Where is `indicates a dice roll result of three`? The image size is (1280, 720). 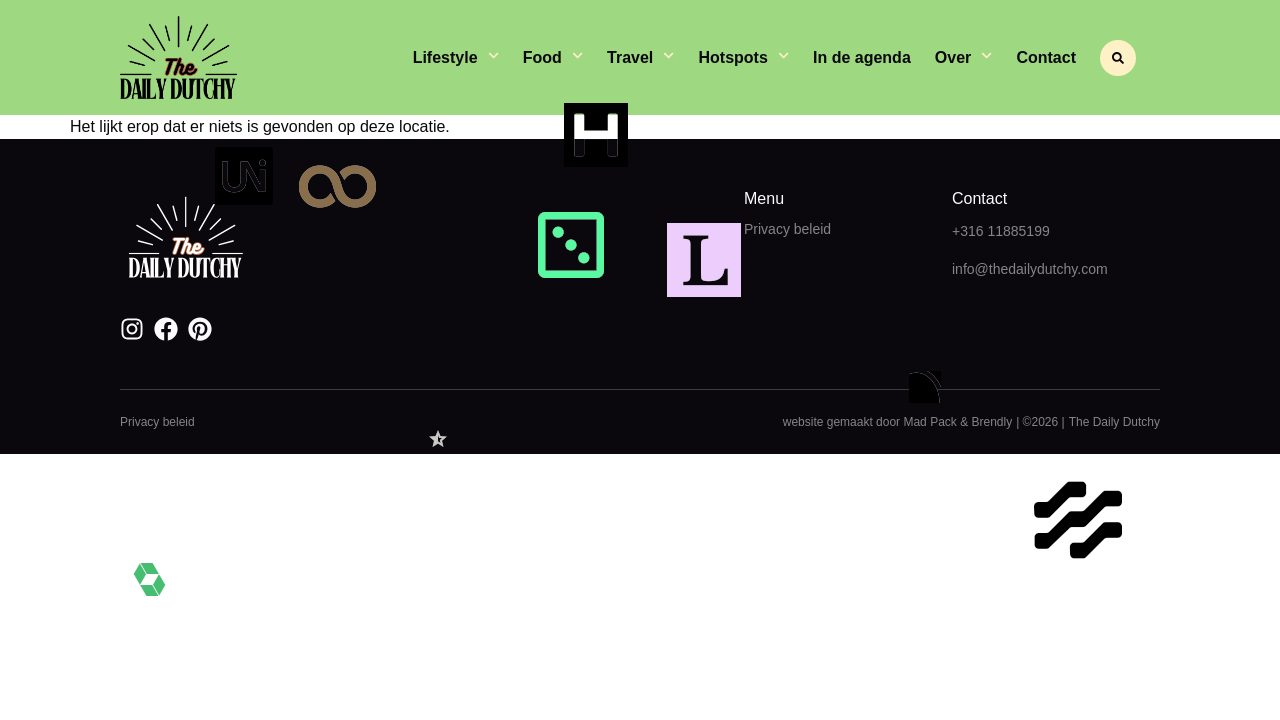 indicates a dice roll result of three is located at coordinates (571, 245).